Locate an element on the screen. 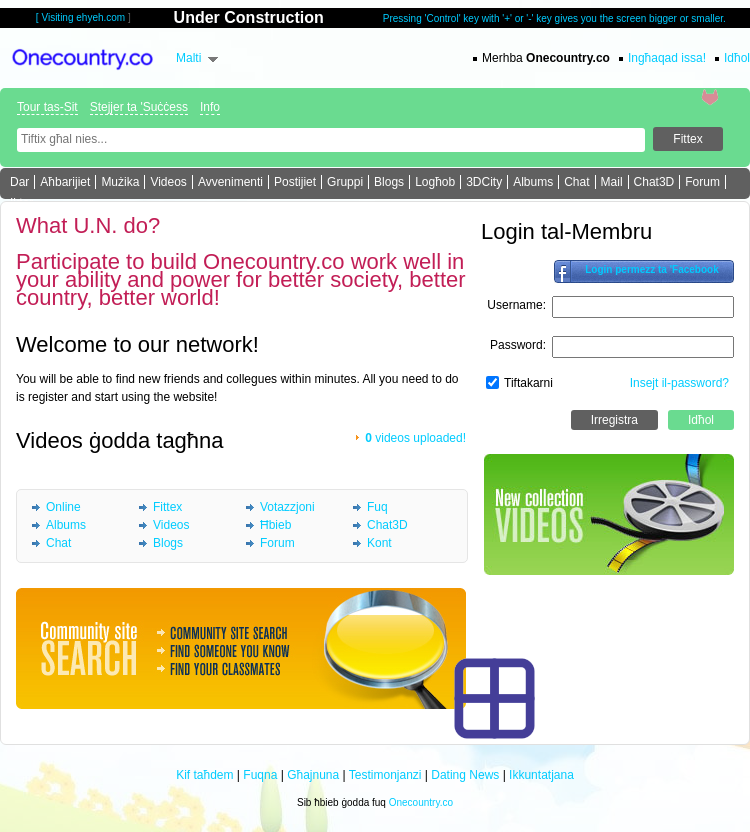  open gitlab repository is located at coordinates (710, 97).